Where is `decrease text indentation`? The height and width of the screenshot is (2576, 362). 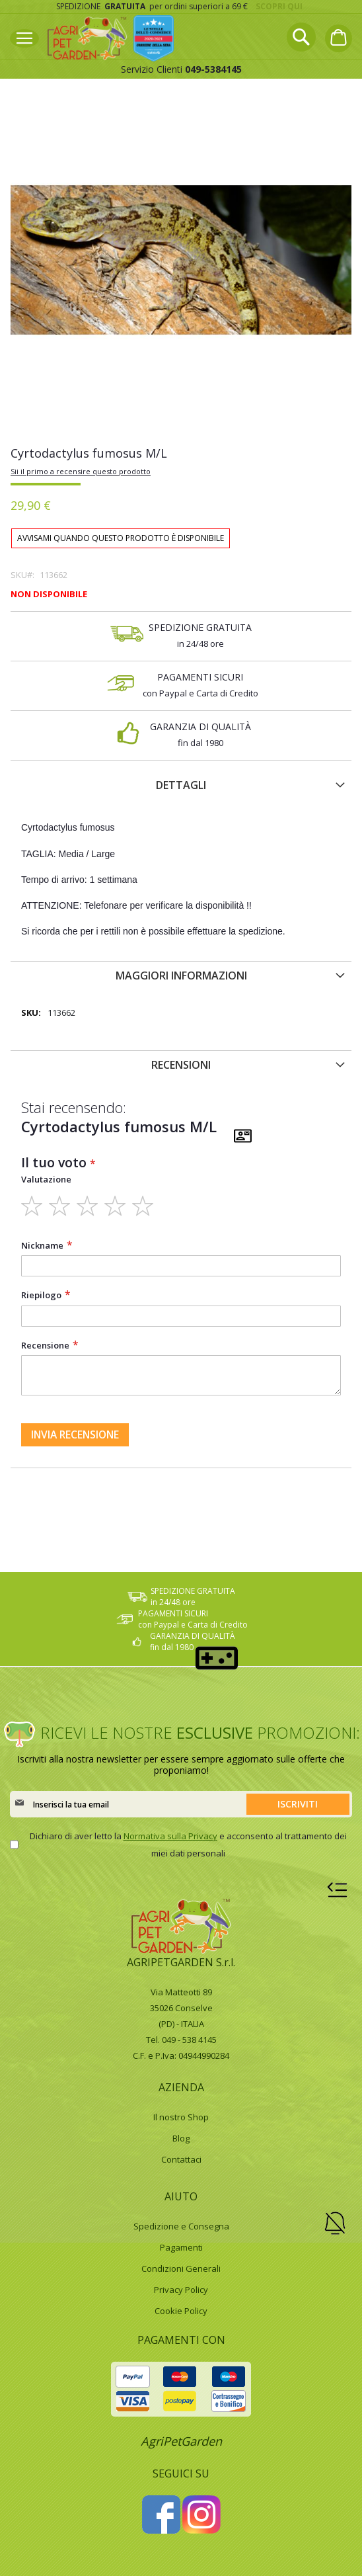
decrease text indentation is located at coordinates (338, 1890).